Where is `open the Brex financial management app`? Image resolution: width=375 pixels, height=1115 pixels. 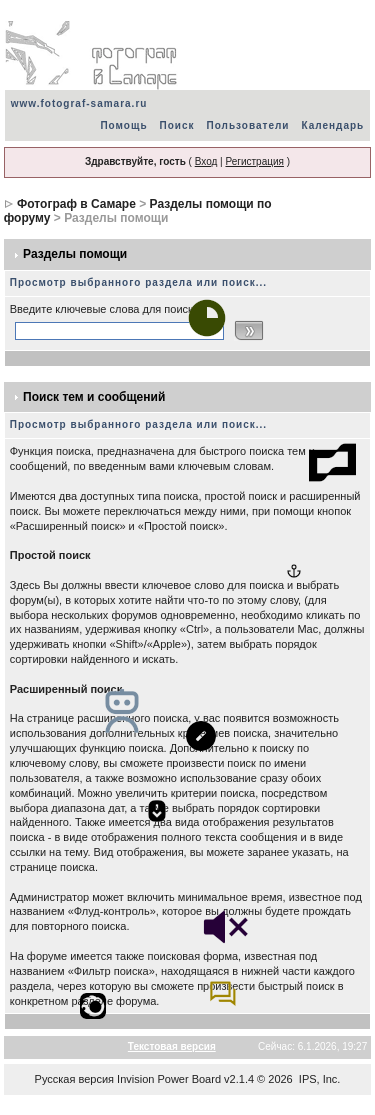 open the Brex financial management app is located at coordinates (332, 462).